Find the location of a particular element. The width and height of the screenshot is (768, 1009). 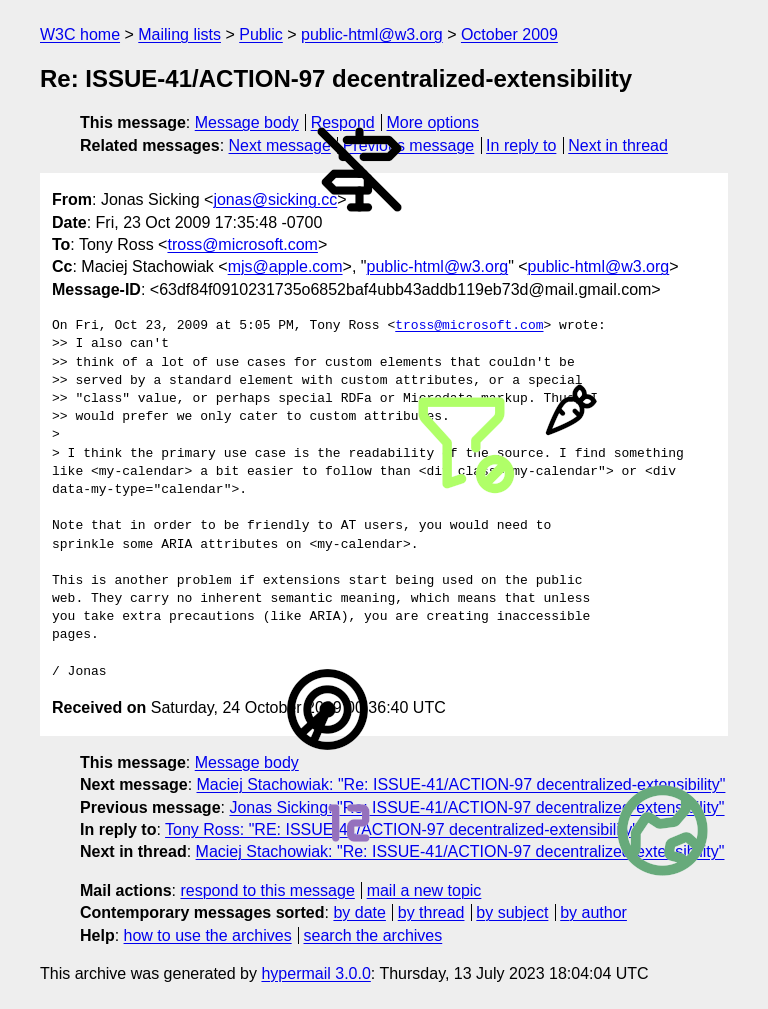

browse vegetable or produce category is located at coordinates (570, 411).